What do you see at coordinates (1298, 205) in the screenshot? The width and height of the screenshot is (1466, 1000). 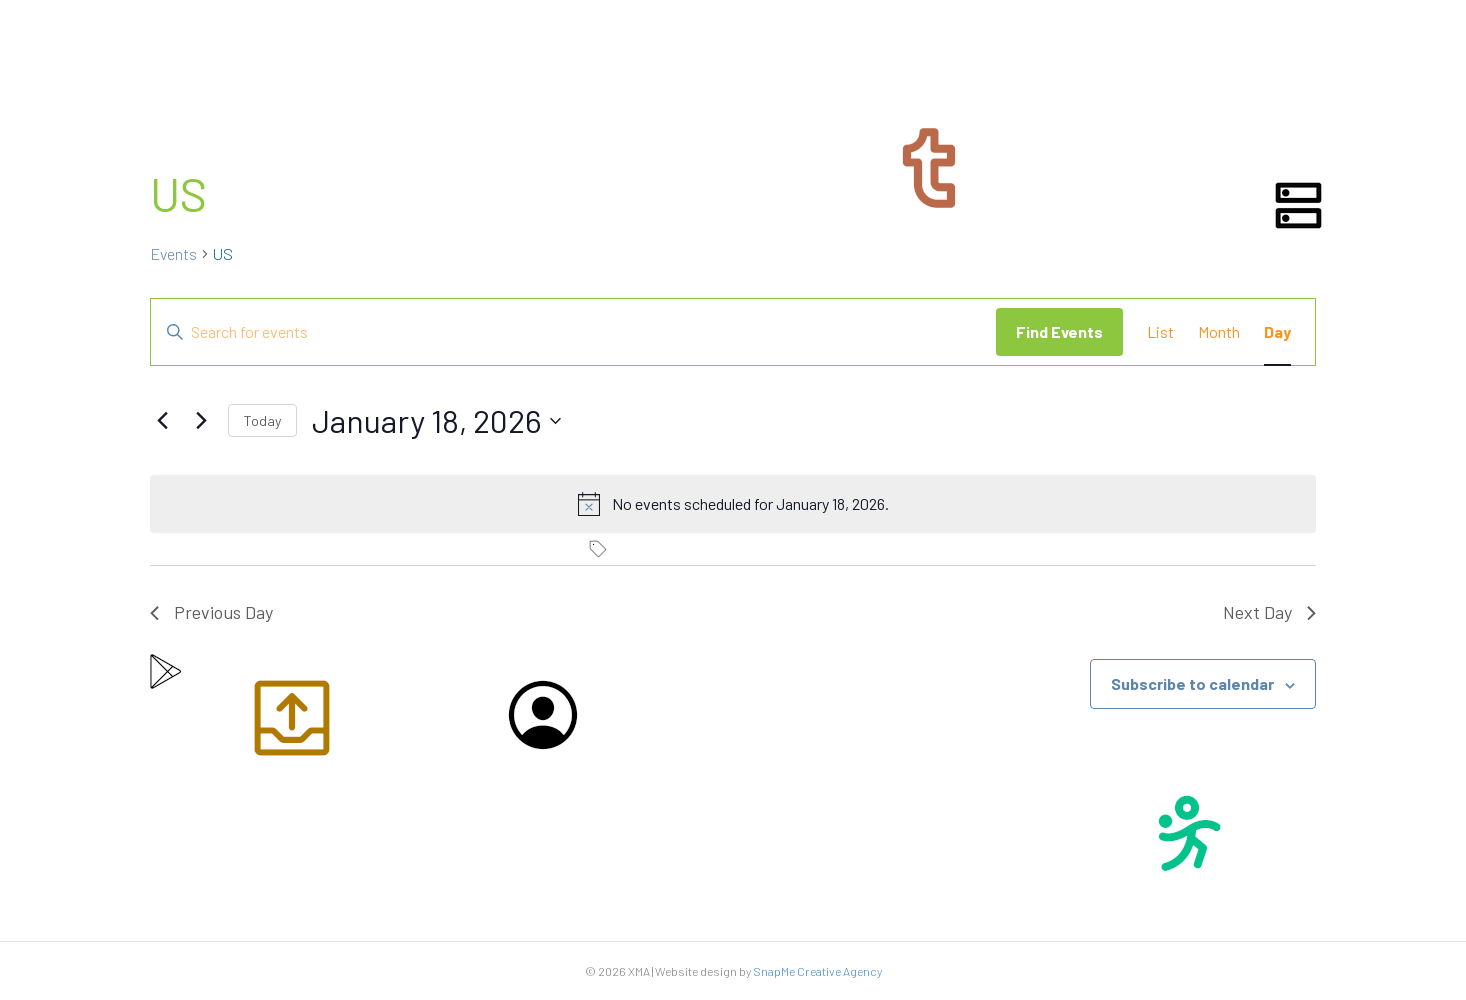 I see `access server or DNS settings` at bounding box center [1298, 205].